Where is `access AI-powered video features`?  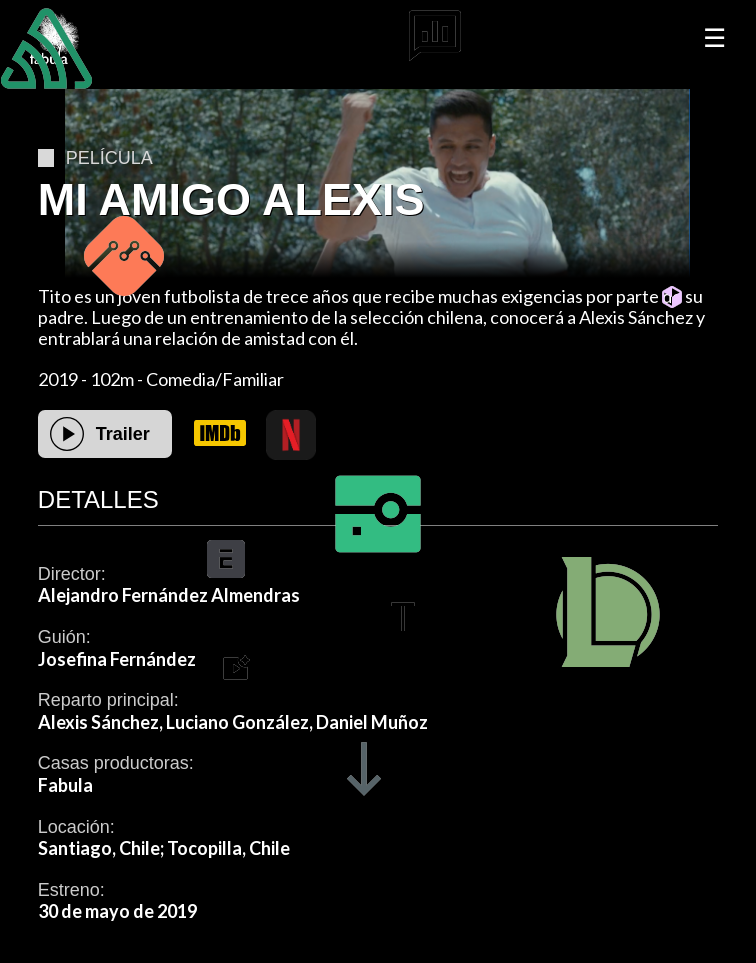 access AI-powered video features is located at coordinates (235, 668).